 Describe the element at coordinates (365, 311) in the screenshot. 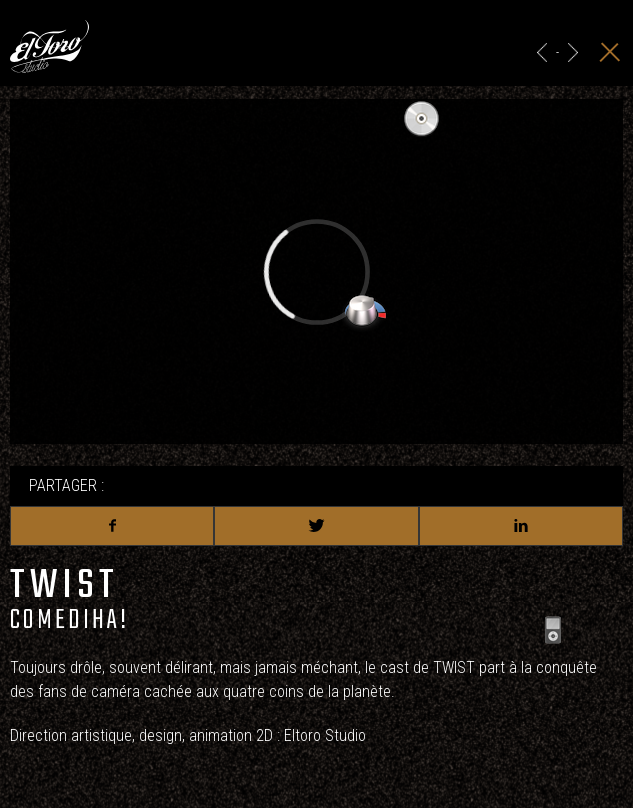

I see `adjust system audio volume` at that location.